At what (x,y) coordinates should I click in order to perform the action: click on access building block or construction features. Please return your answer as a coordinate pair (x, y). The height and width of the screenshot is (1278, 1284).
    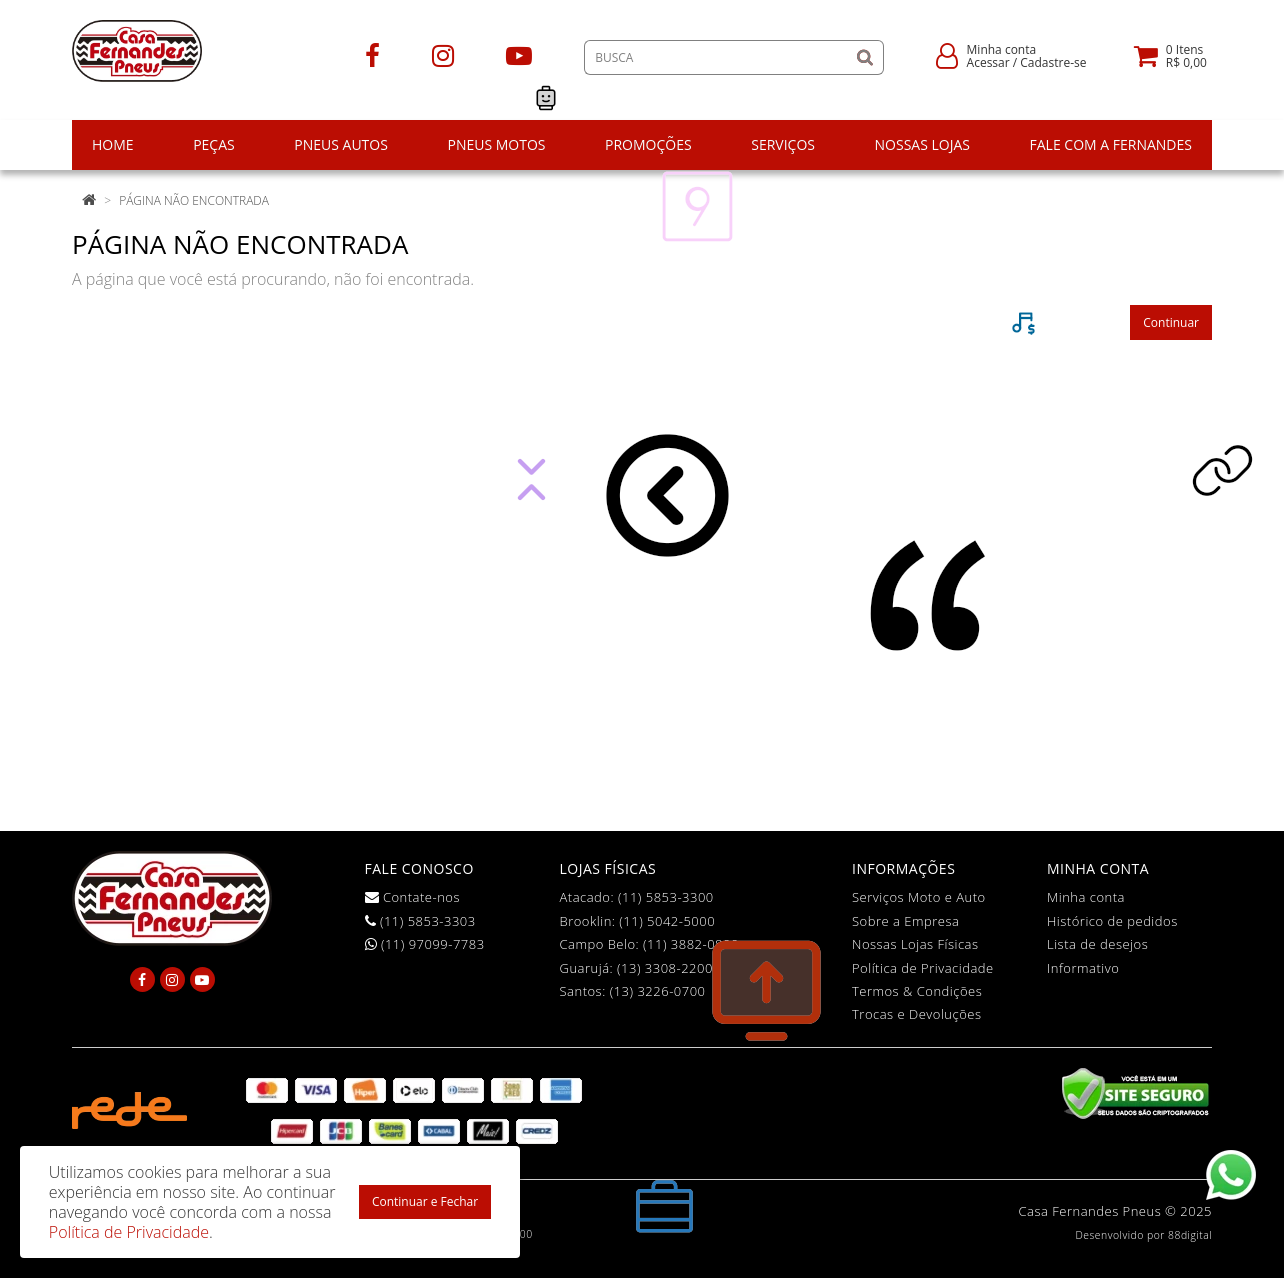
    Looking at the image, I should click on (546, 98).